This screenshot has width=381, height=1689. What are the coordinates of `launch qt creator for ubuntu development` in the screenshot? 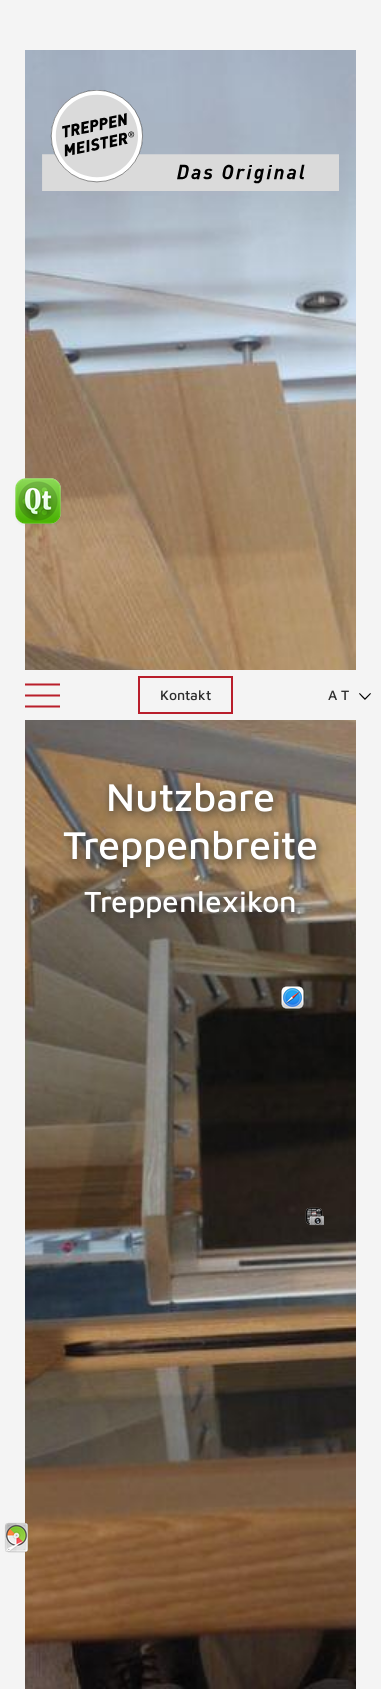 It's located at (38, 501).